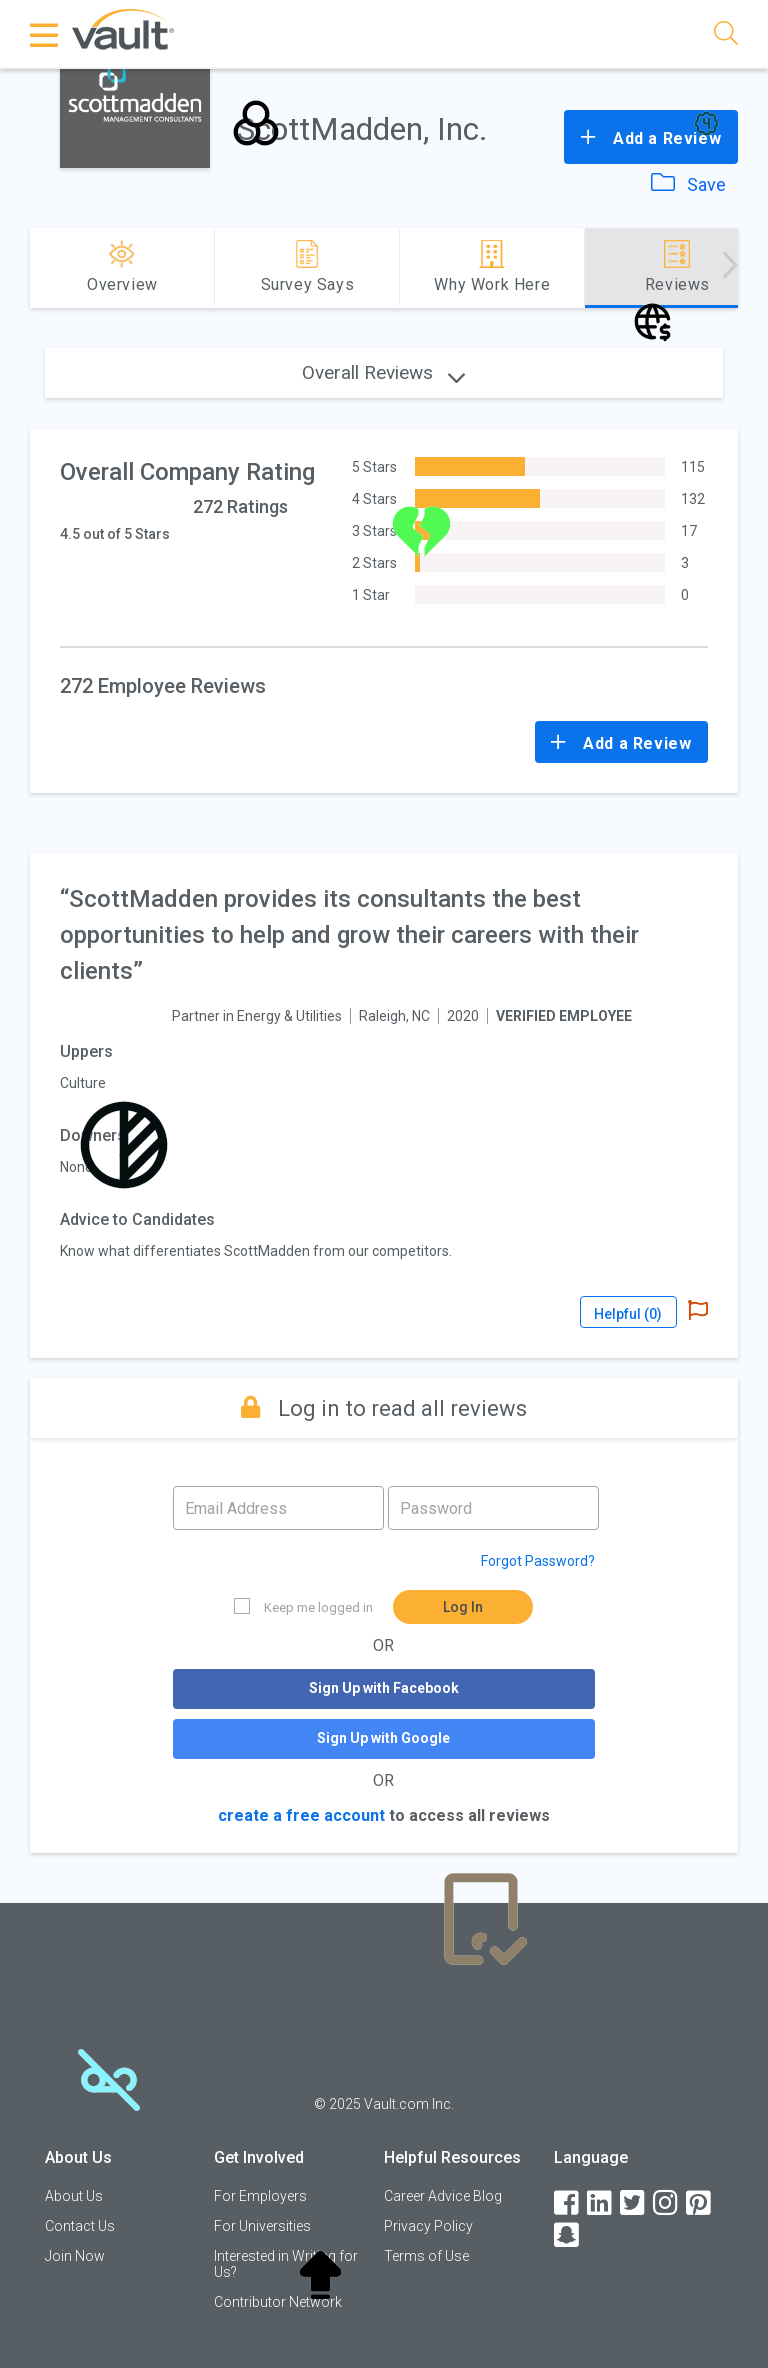 The width and height of the screenshot is (768, 2368). What do you see at coordinates (109, 2080) in the screenshot?
I see `voicemail disabled or unavailable` at bounding box center [109, 2080].